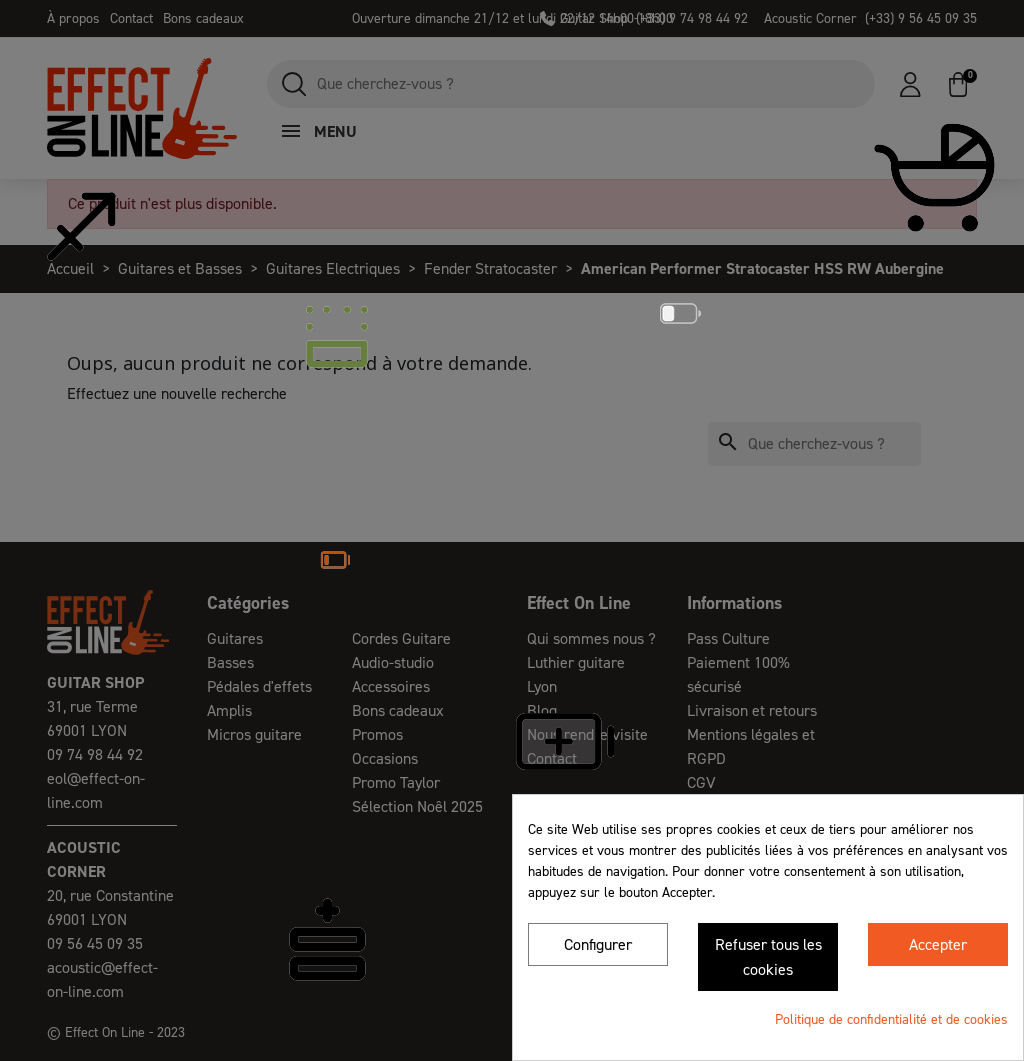 The height and width of the screenshot is (1061, 1024). What do you see at coordinates (337, 337) in the screenshot?
I see `align content to bottom of container` at bounding box center [337, 337].